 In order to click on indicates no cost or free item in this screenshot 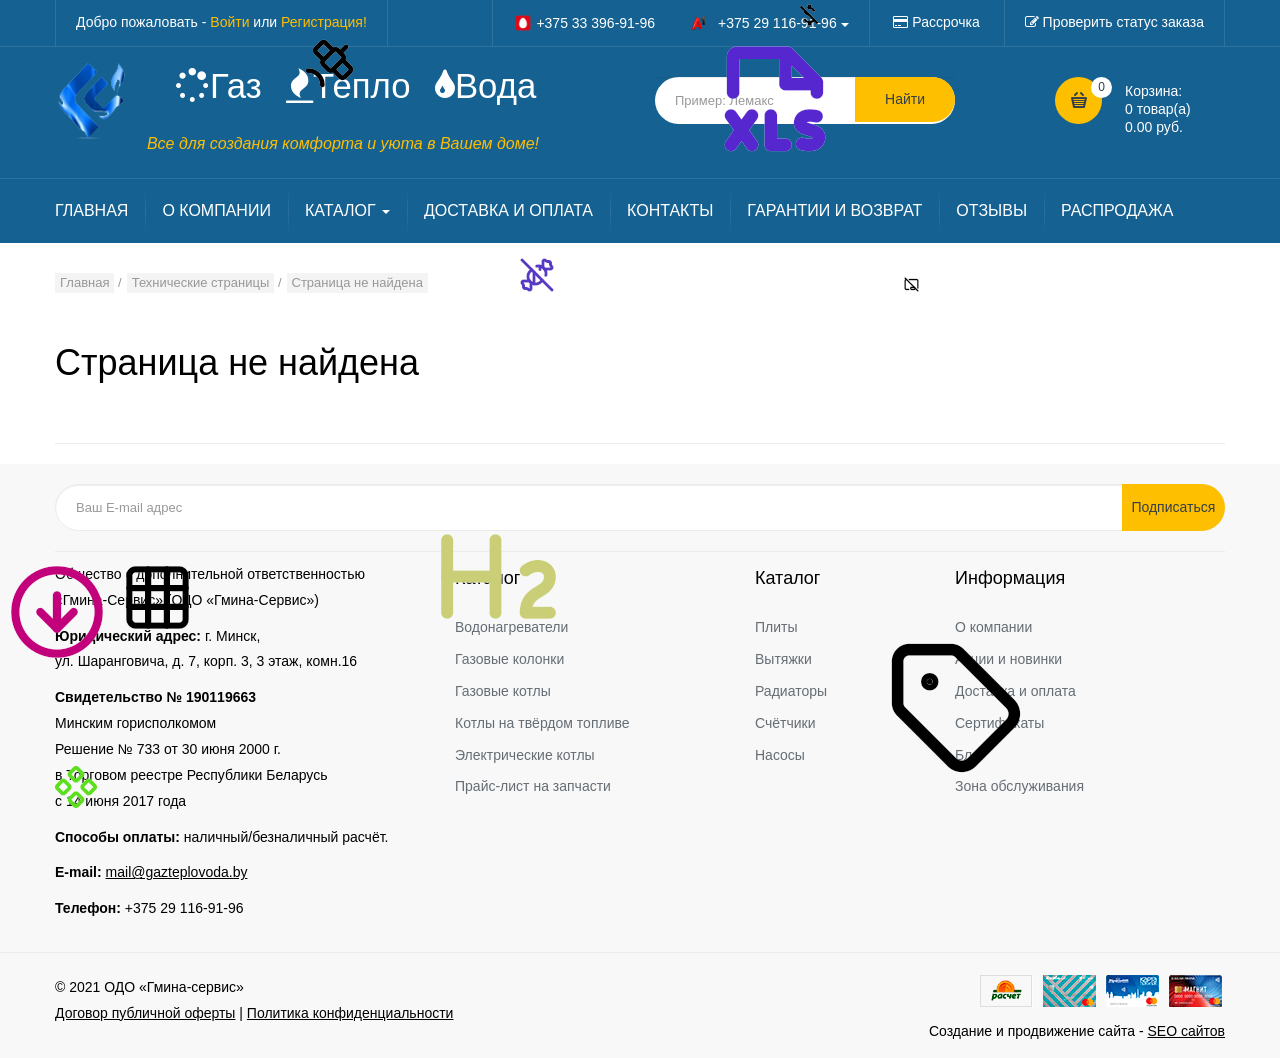, I will do `click(809, 15)`.